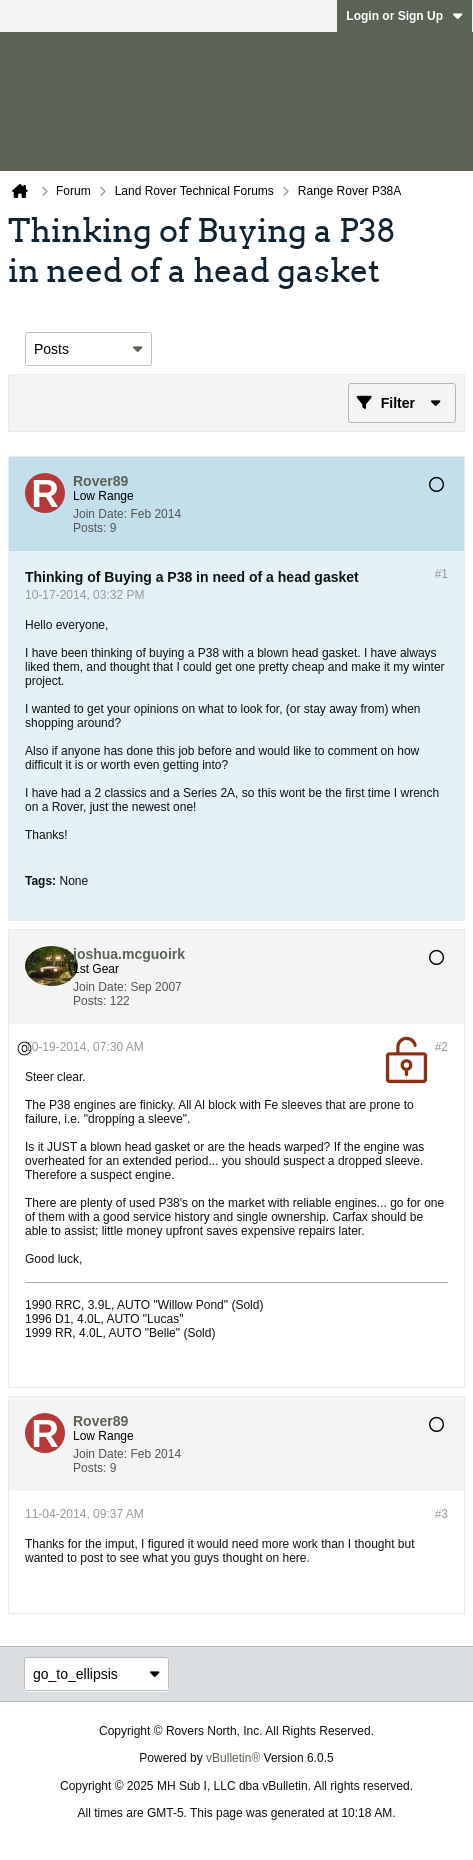 Image resolution: width=473 pixels, height=1860 pixels. I want to click on indicates zero items or notifications, so click(24, 1048).